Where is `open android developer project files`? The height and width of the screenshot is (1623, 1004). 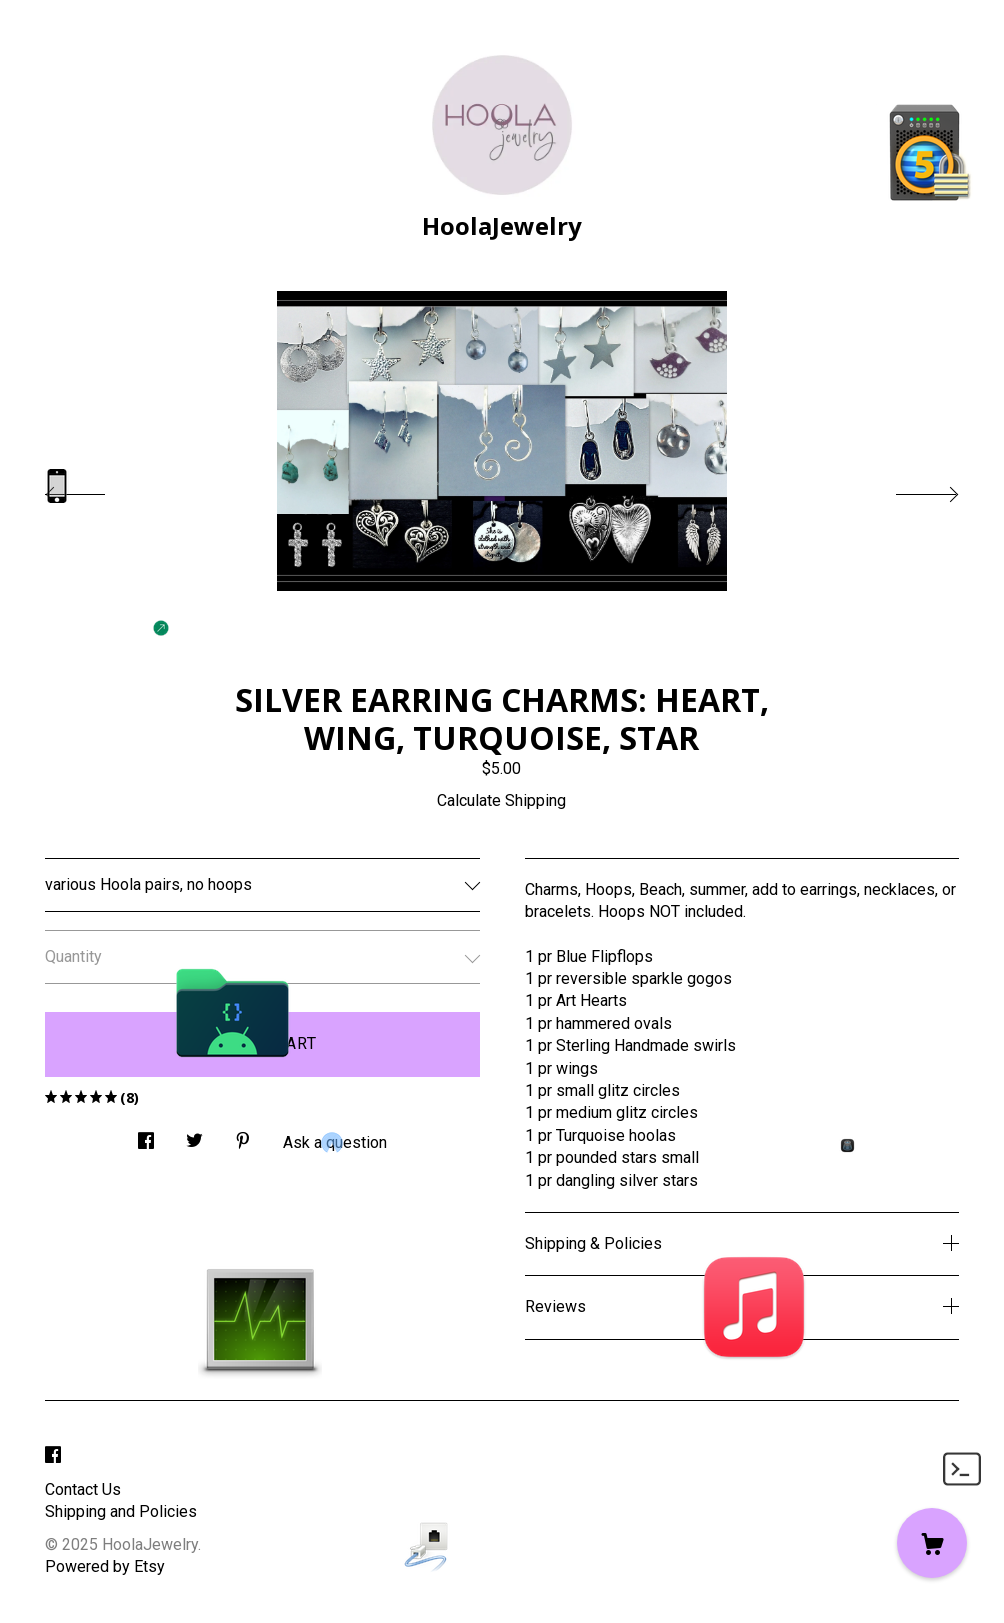
open android developer project files is located at coordinates (232, 1016).